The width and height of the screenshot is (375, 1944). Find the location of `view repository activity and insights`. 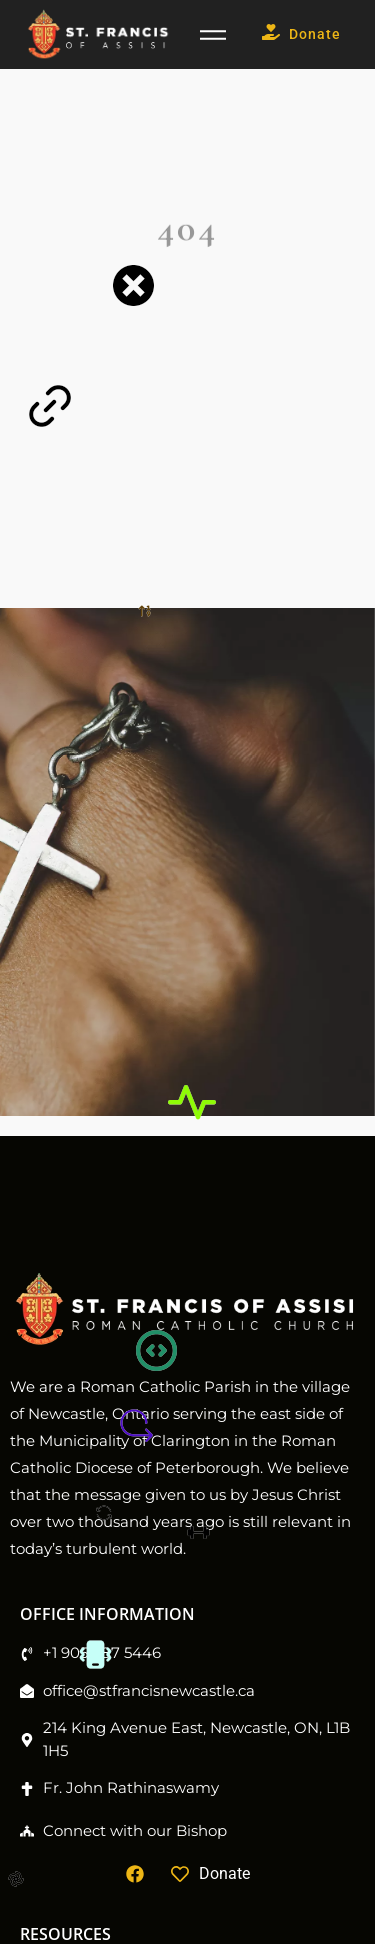

view repository activity and insights is located at coordinates (192, 1103).